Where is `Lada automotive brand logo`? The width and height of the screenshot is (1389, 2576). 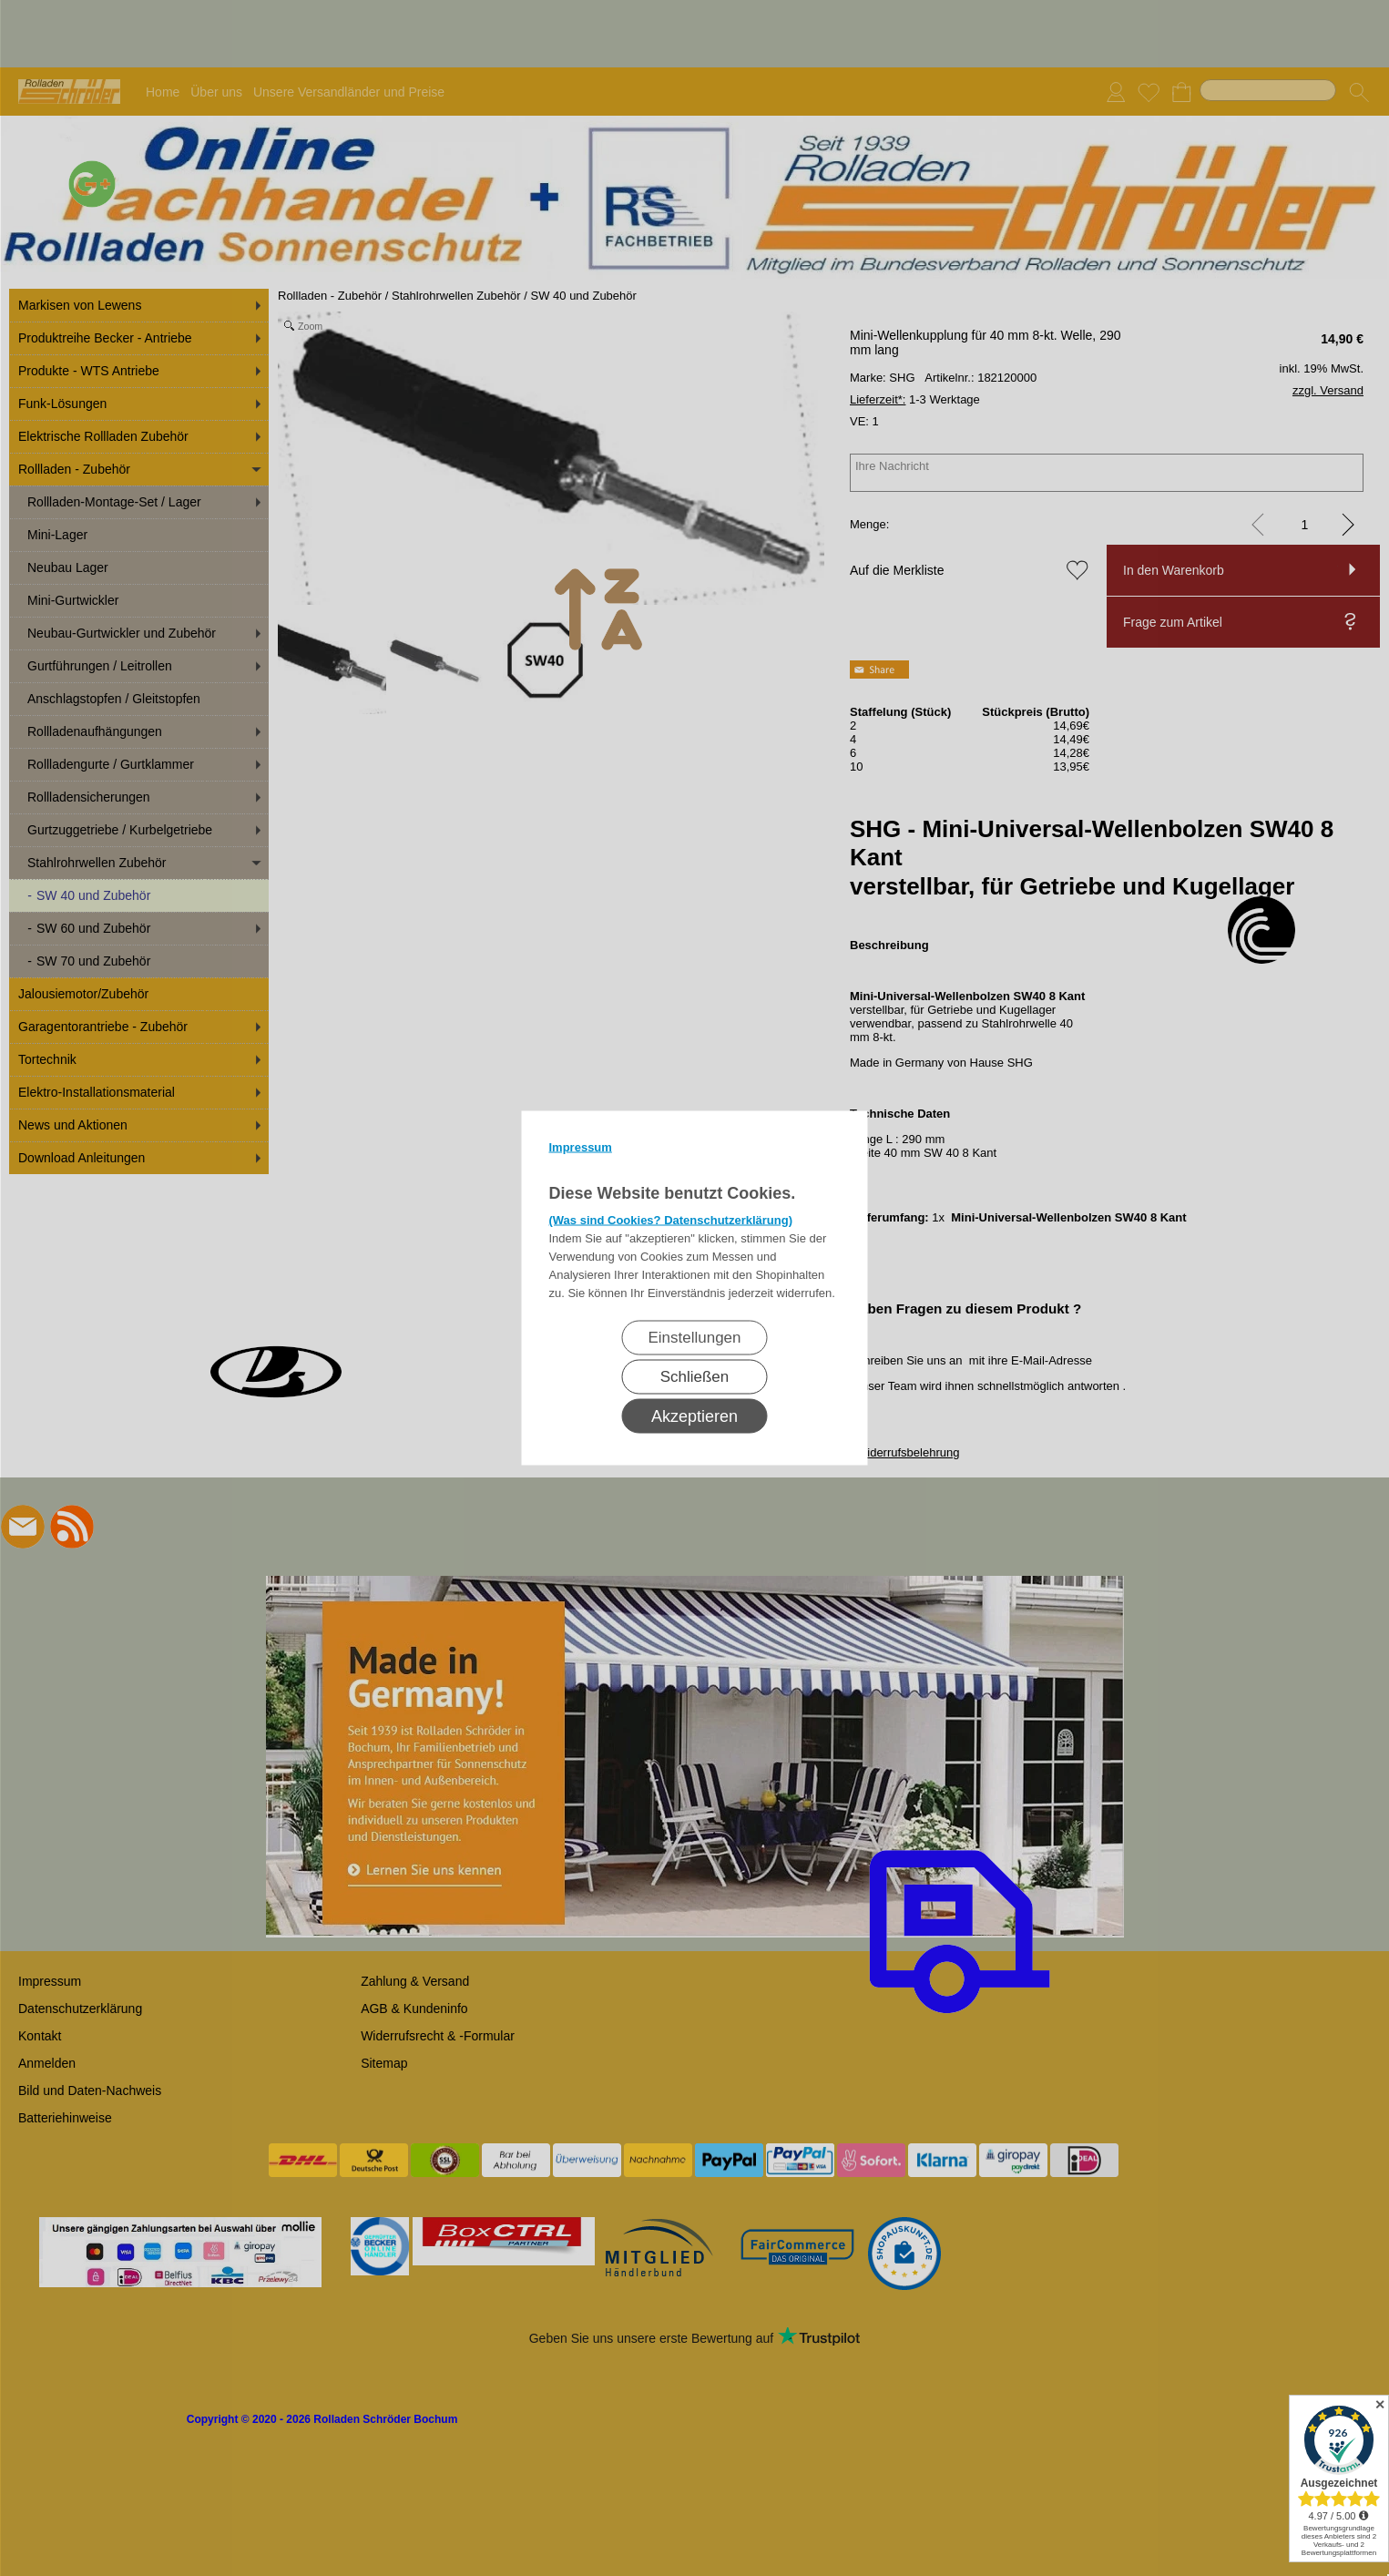 Lada automotive brand logo is located at coordinates (276, 1372).